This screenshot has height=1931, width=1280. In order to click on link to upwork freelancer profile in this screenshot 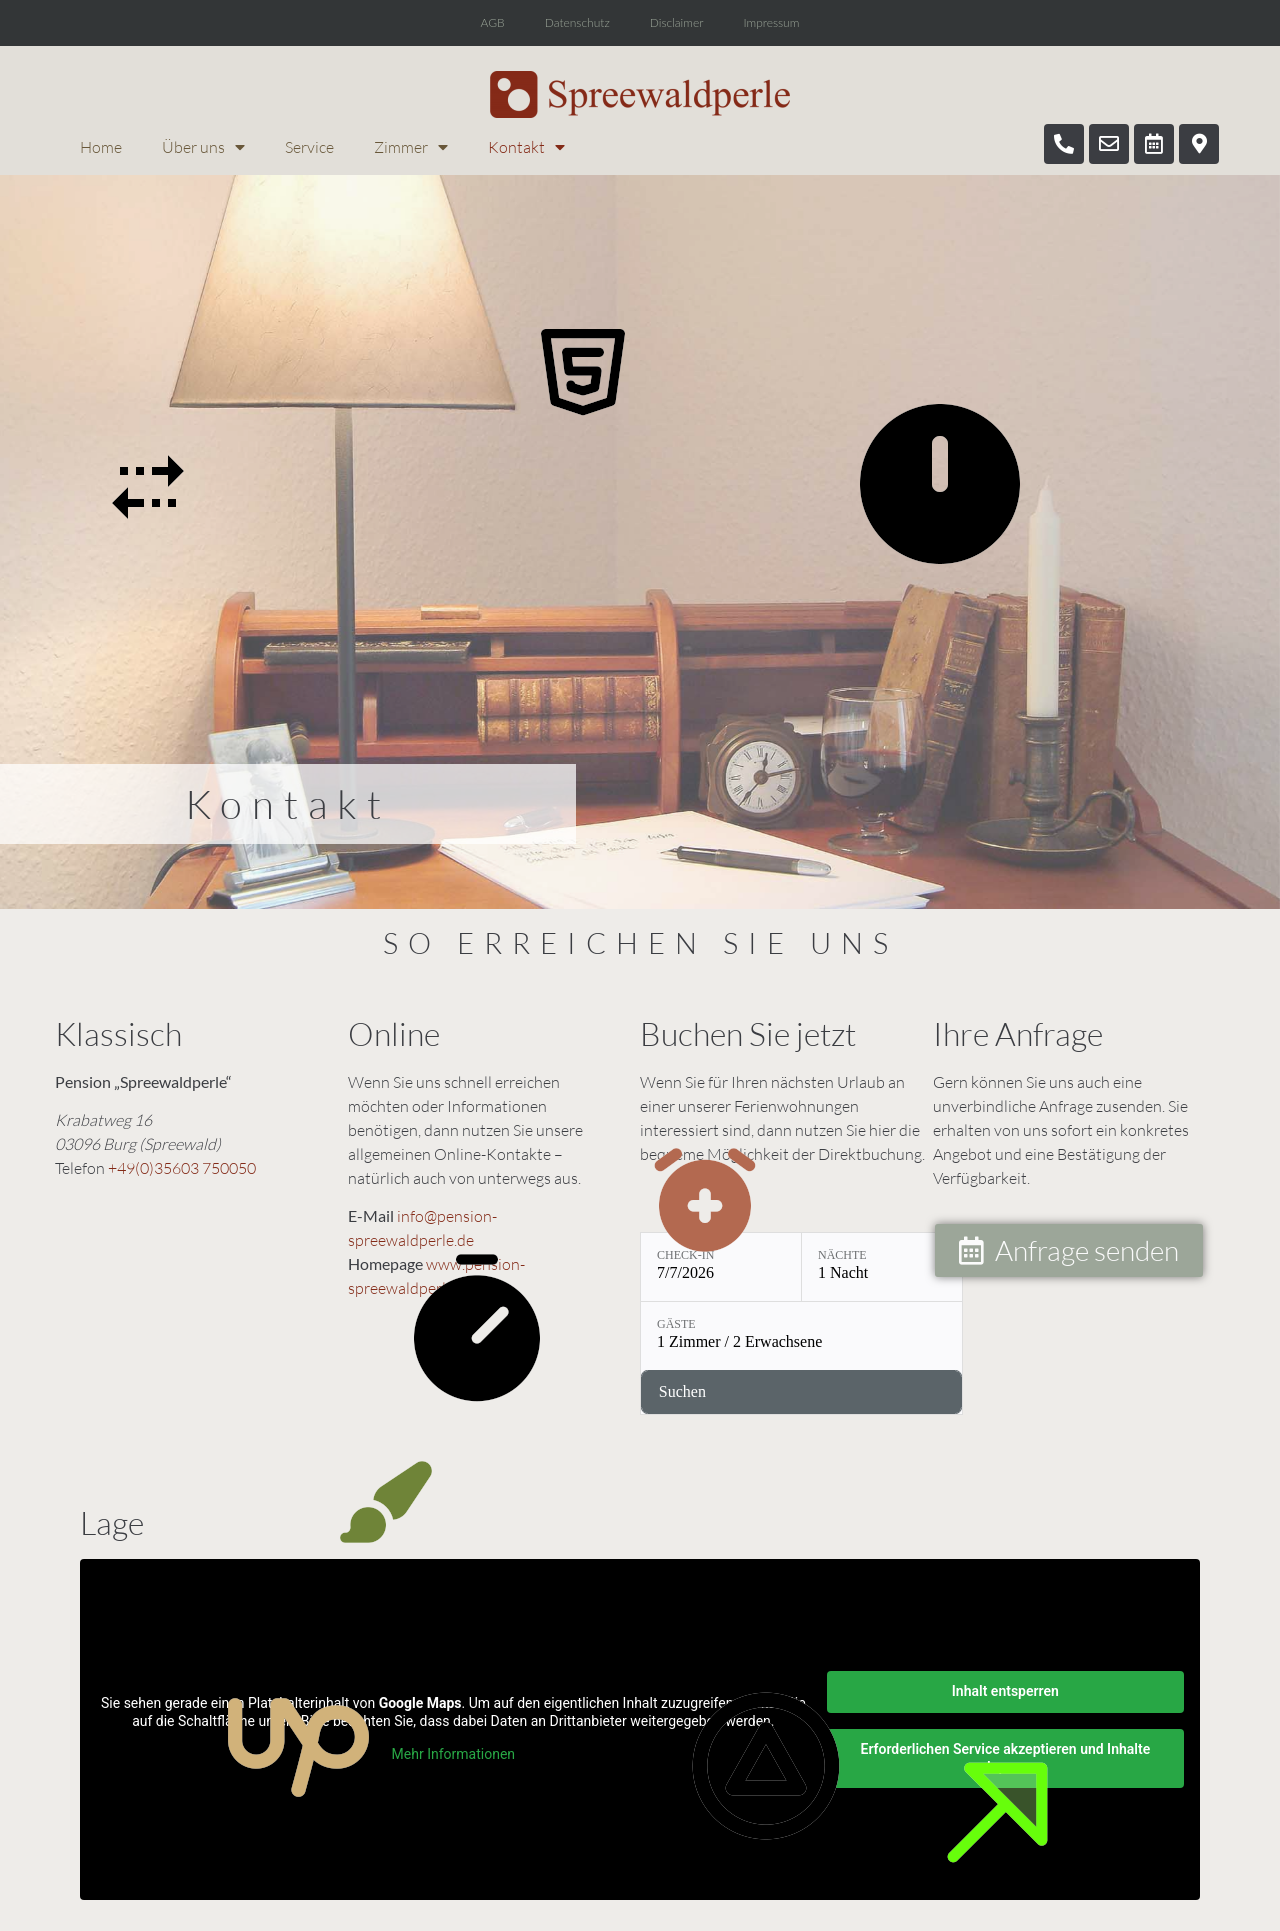, I will do `click(298, 1740)`.